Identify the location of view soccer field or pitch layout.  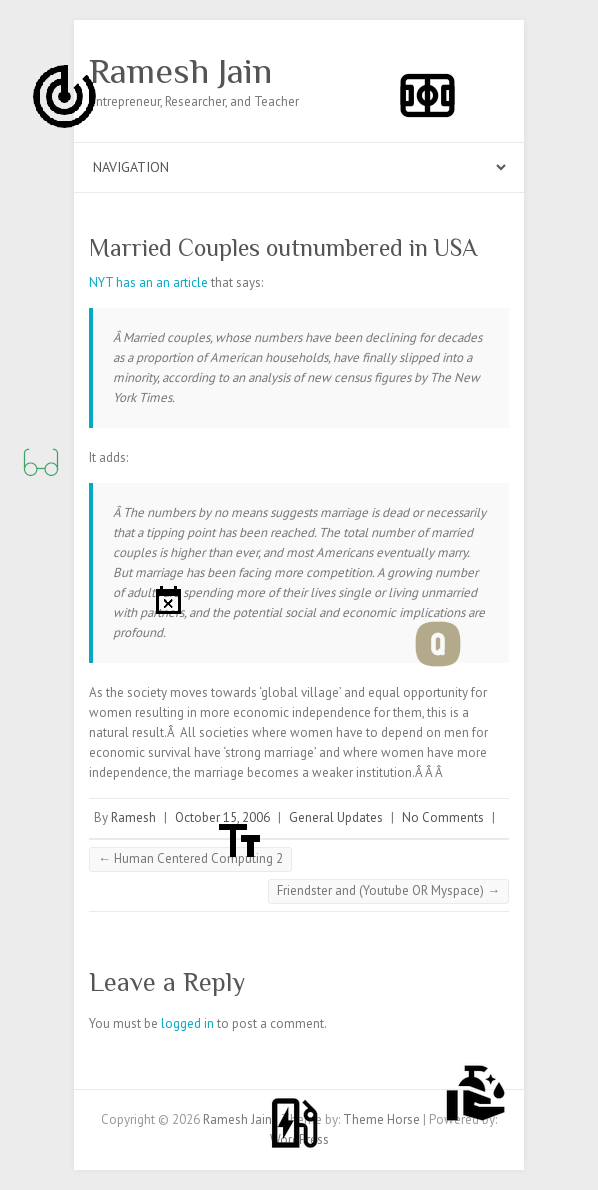
(427, 95).